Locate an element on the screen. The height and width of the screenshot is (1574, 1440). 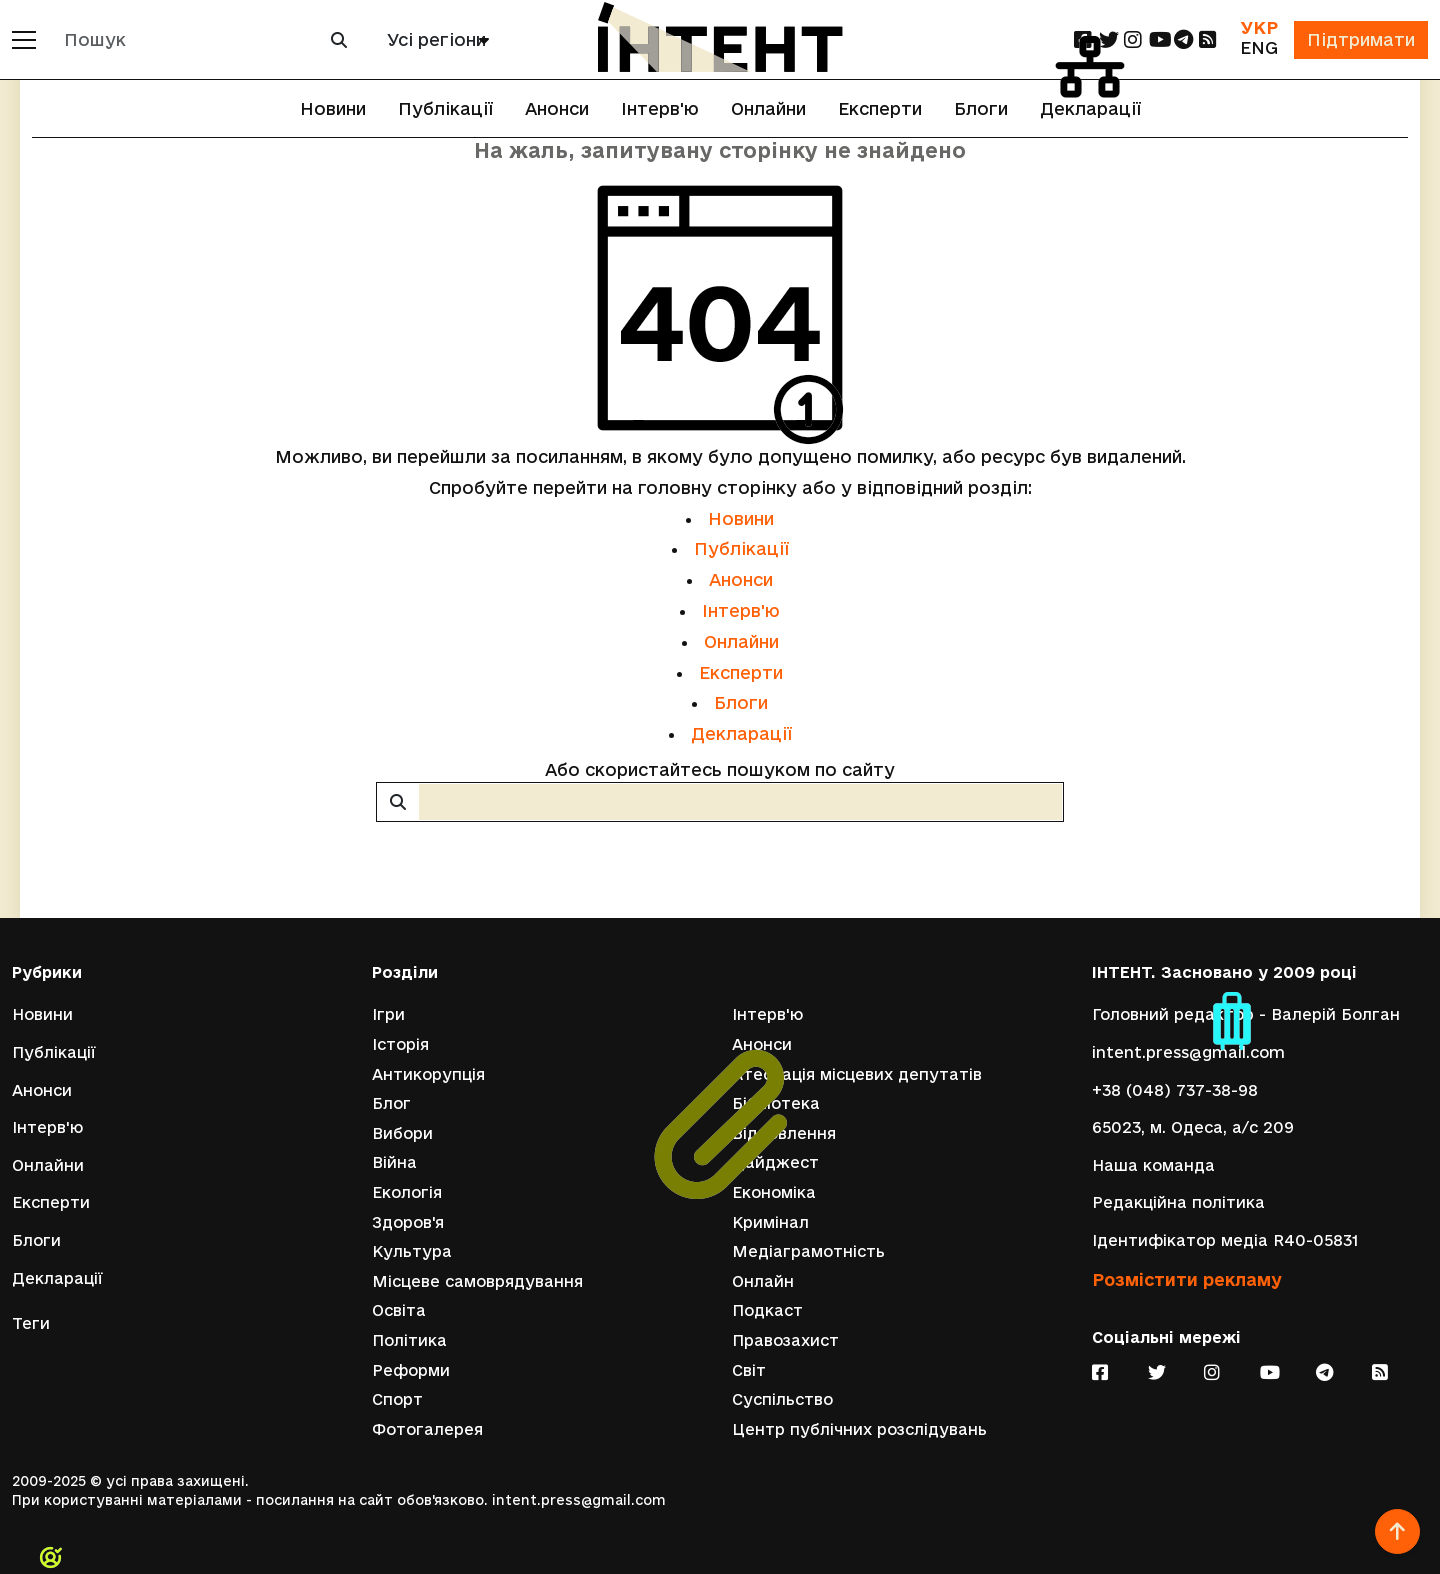
attach a file to your message is located at coordinates (725, 1123).